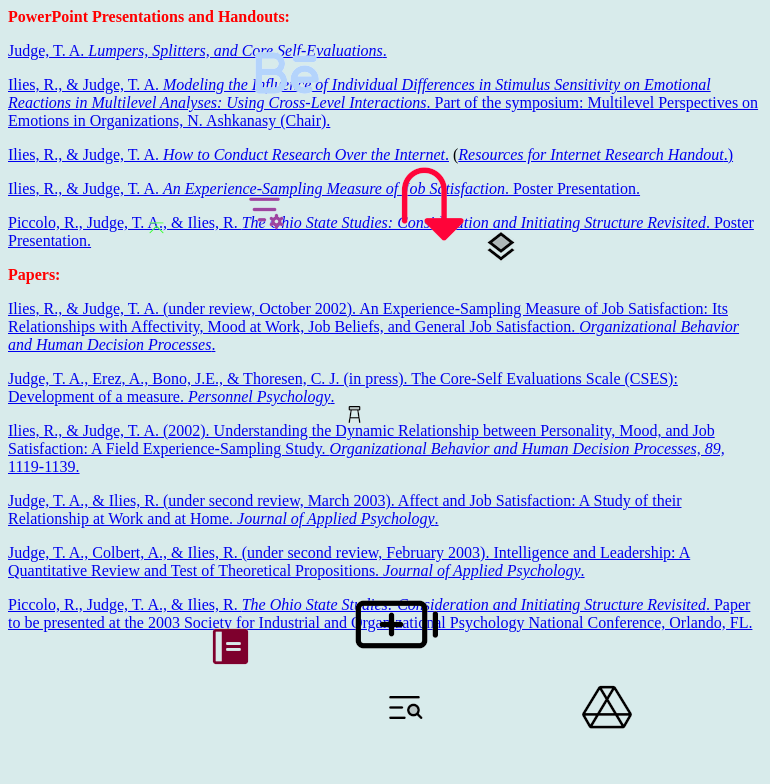 This screenshot has width=770, height=784. Describe the element at coordinates (230, 646) in the screenshot. I see `open your notebook or notes` at that location.